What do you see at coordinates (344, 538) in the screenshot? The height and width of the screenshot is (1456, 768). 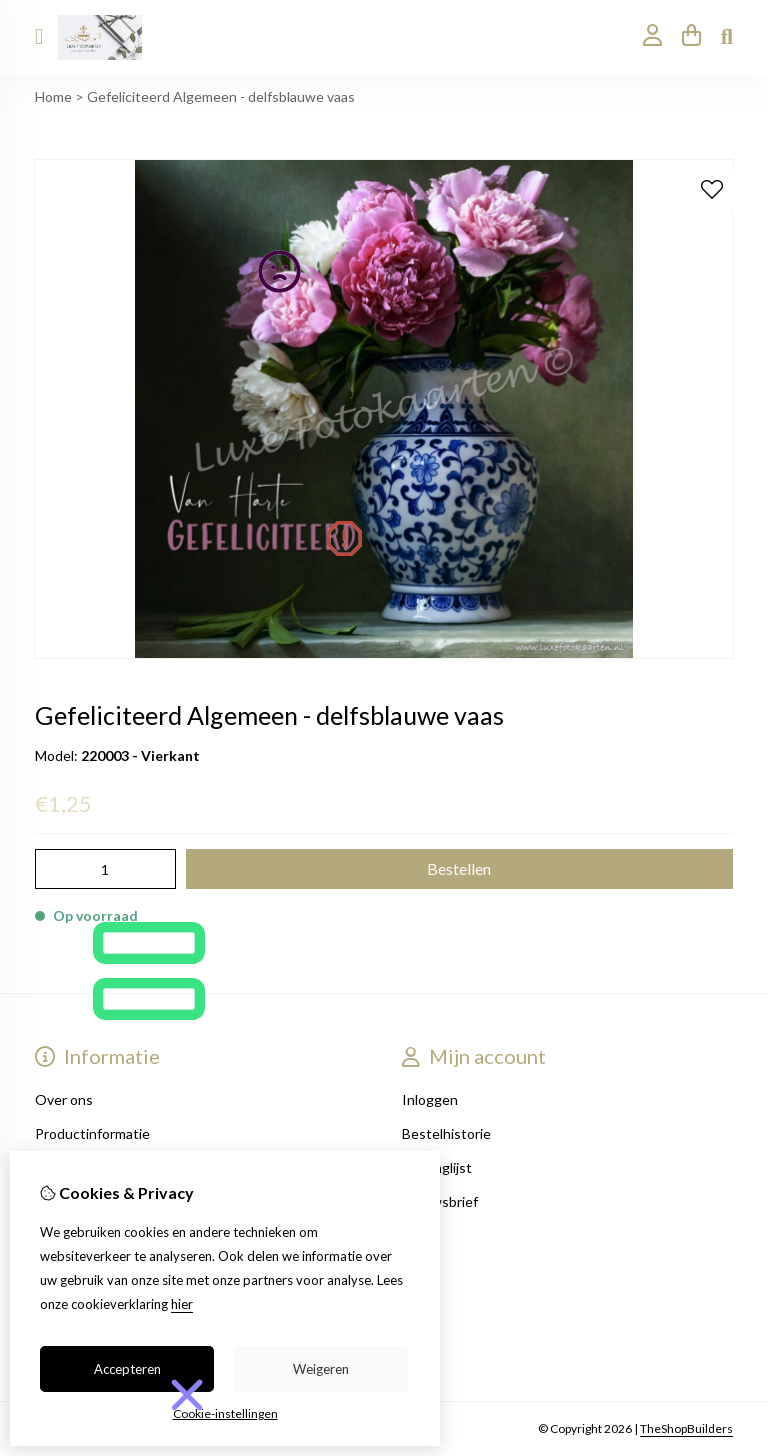 I see `stop or halt current action` at bounding box center [344, 538].